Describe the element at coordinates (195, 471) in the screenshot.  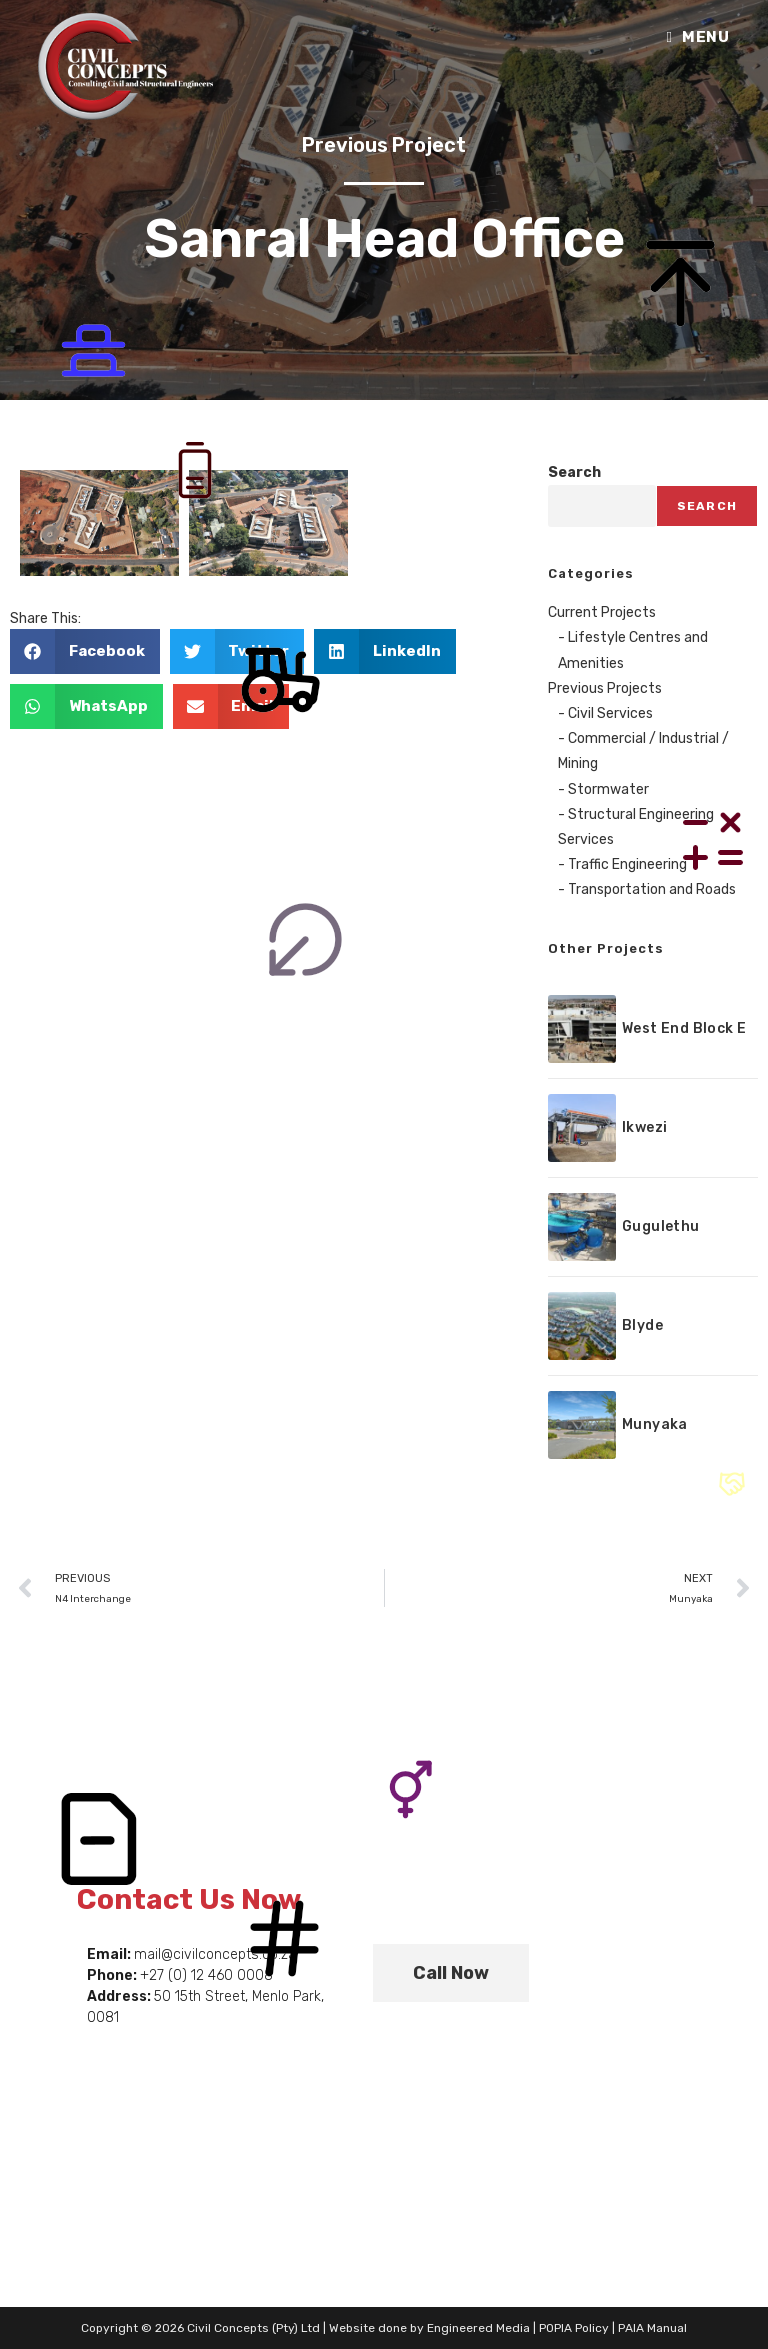
I see `indicates medium battery level` at that location.